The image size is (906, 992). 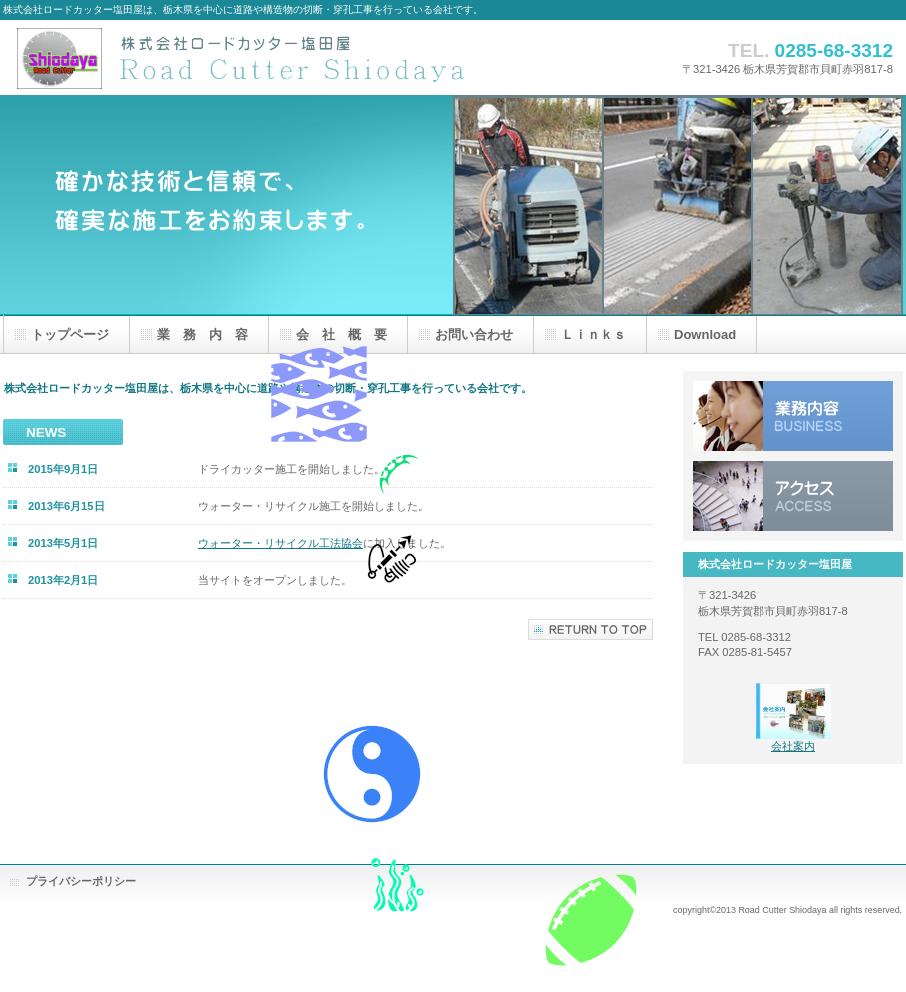 I want to click on view american football games or scores, so click(x=591, y=920).